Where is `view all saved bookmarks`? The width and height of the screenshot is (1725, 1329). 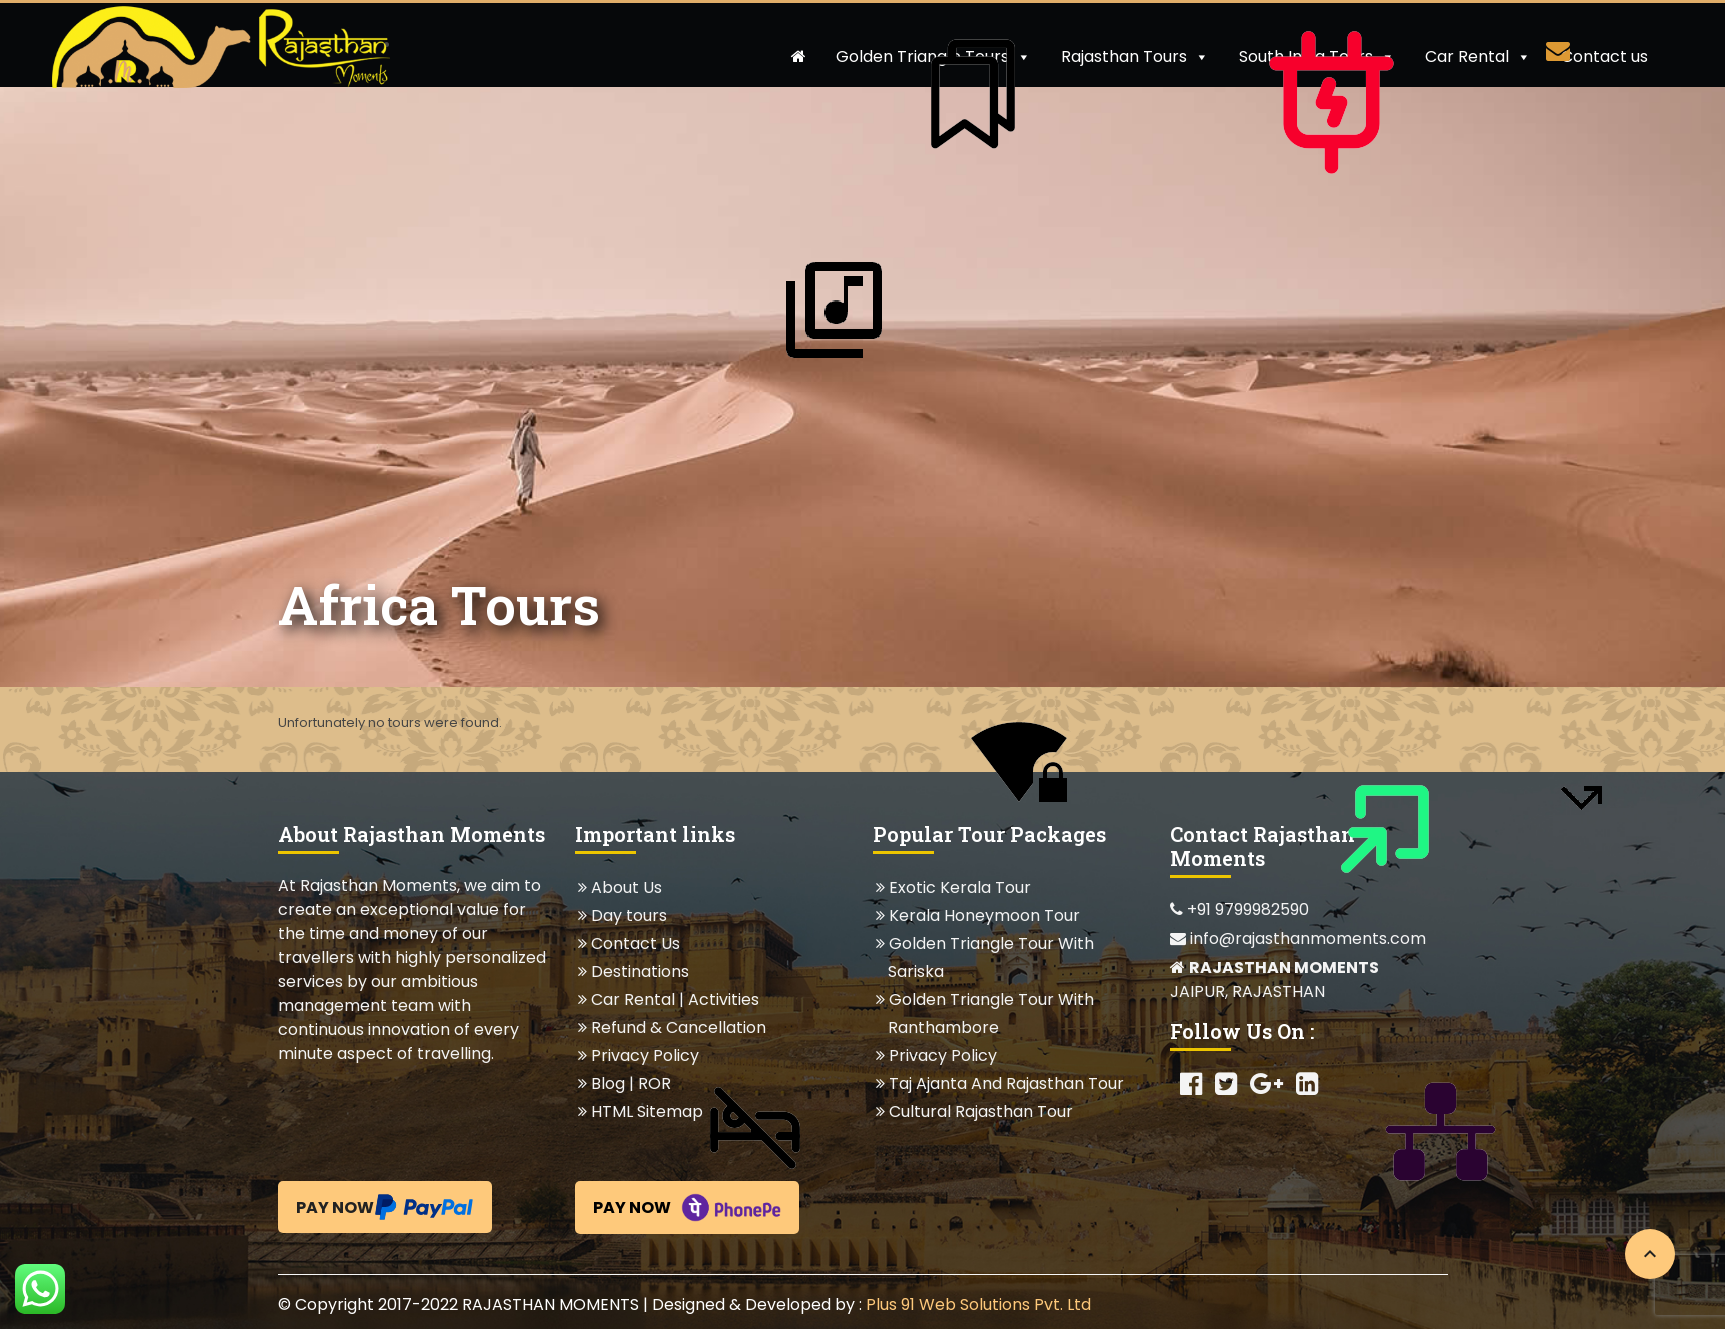
view all saved bookmarks is located at coordinates (973, 94).